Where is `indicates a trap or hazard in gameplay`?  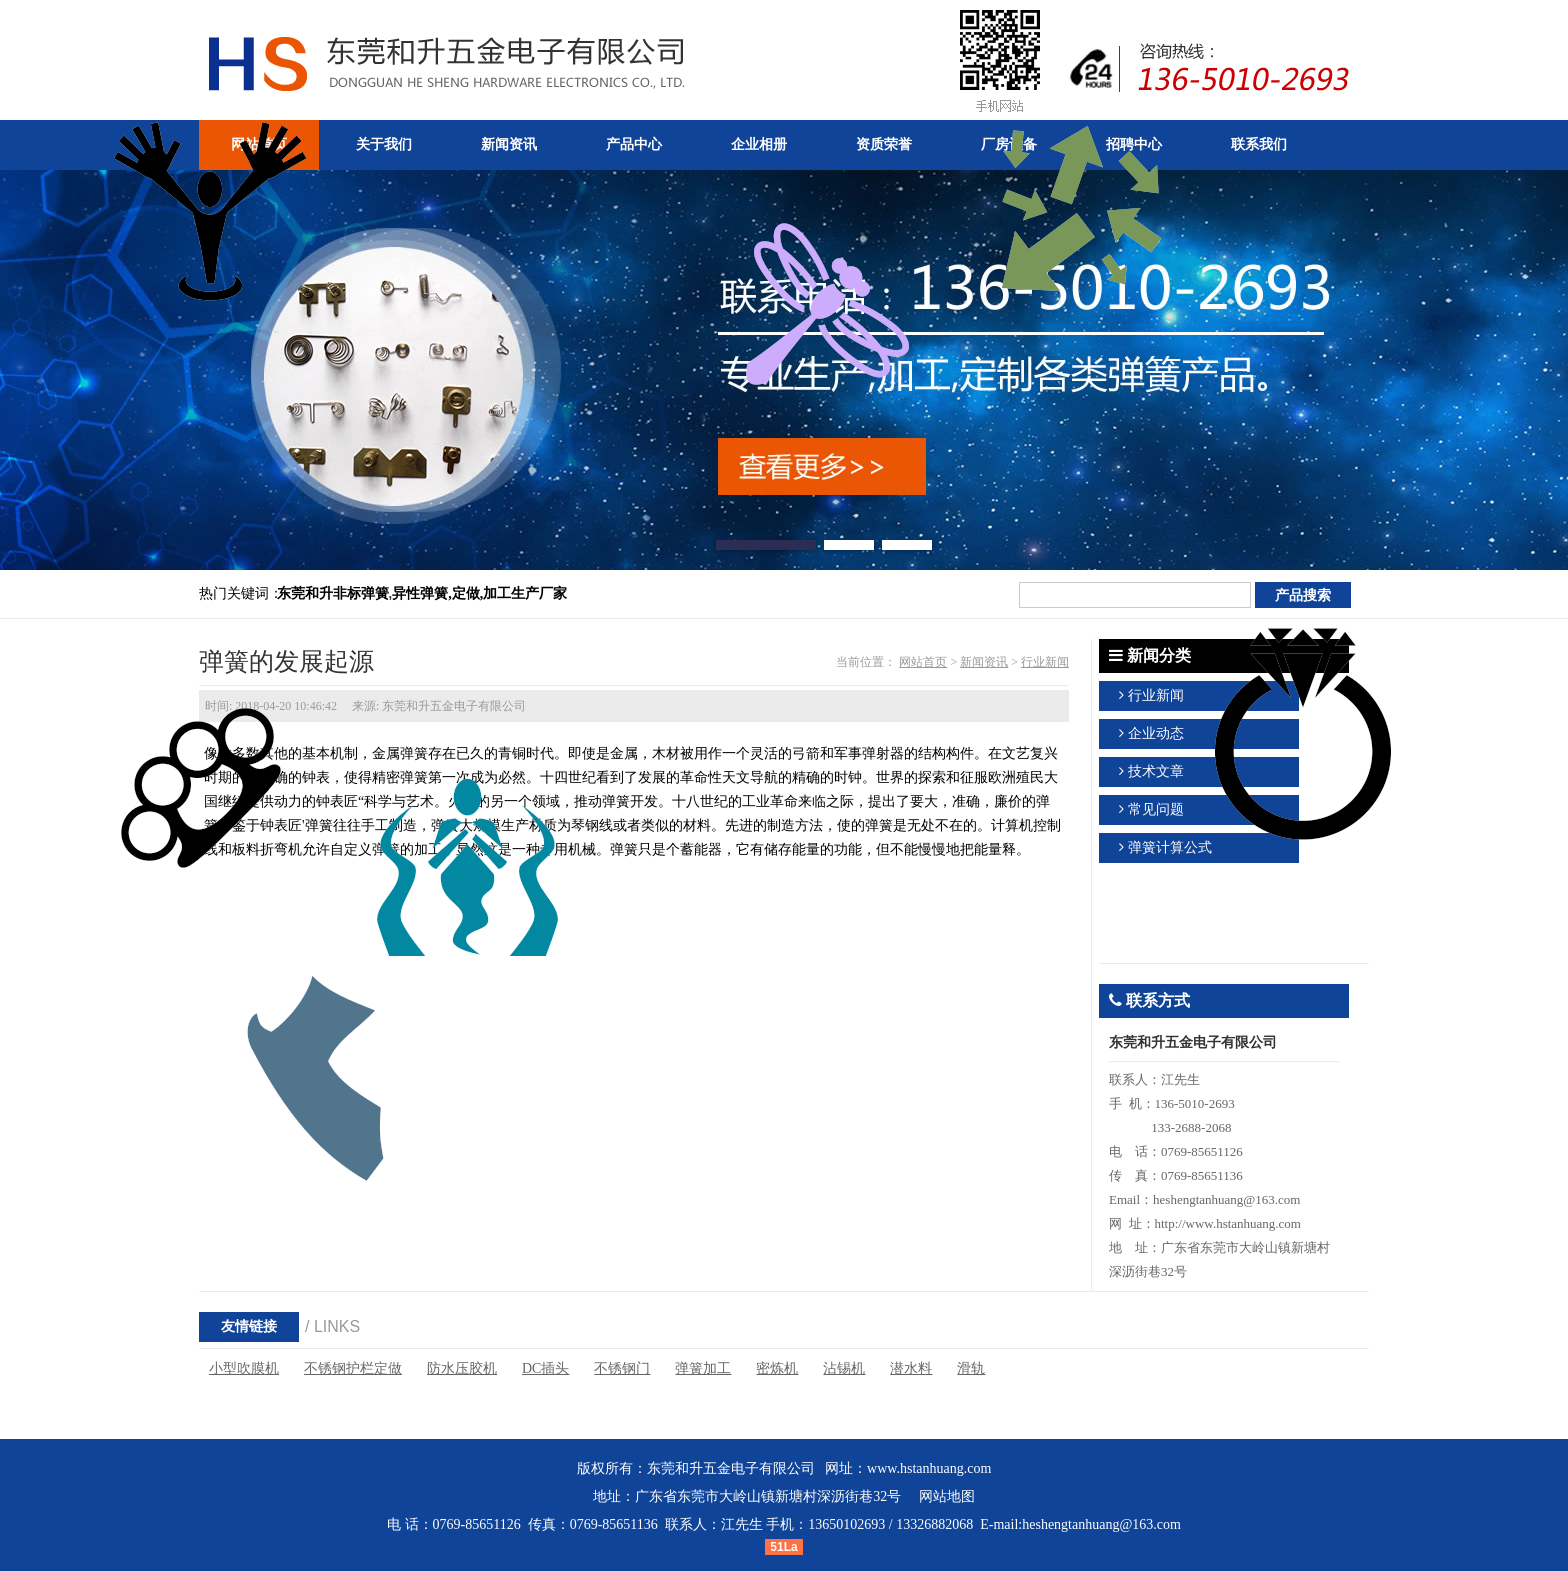 indicates a trap or hazard in gameplay is located at coordinates (209, 205).